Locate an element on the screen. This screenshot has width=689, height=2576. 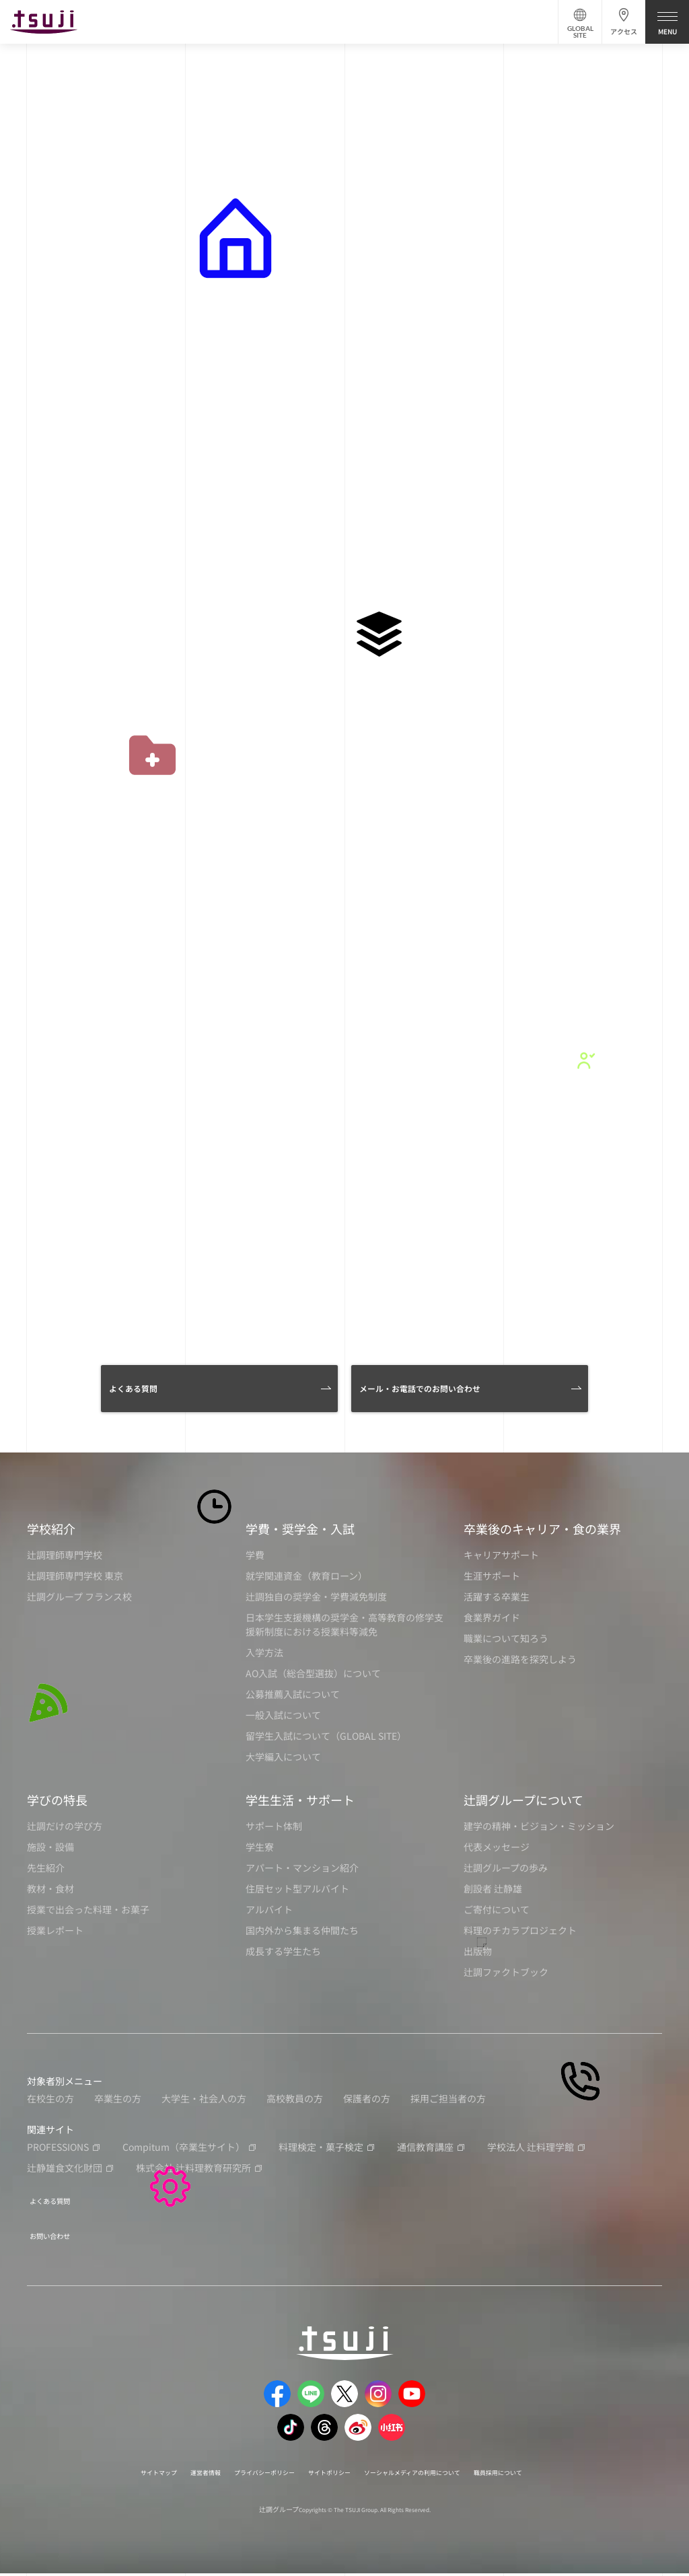
toggle layer visibility is located at coordinates (379, 634).